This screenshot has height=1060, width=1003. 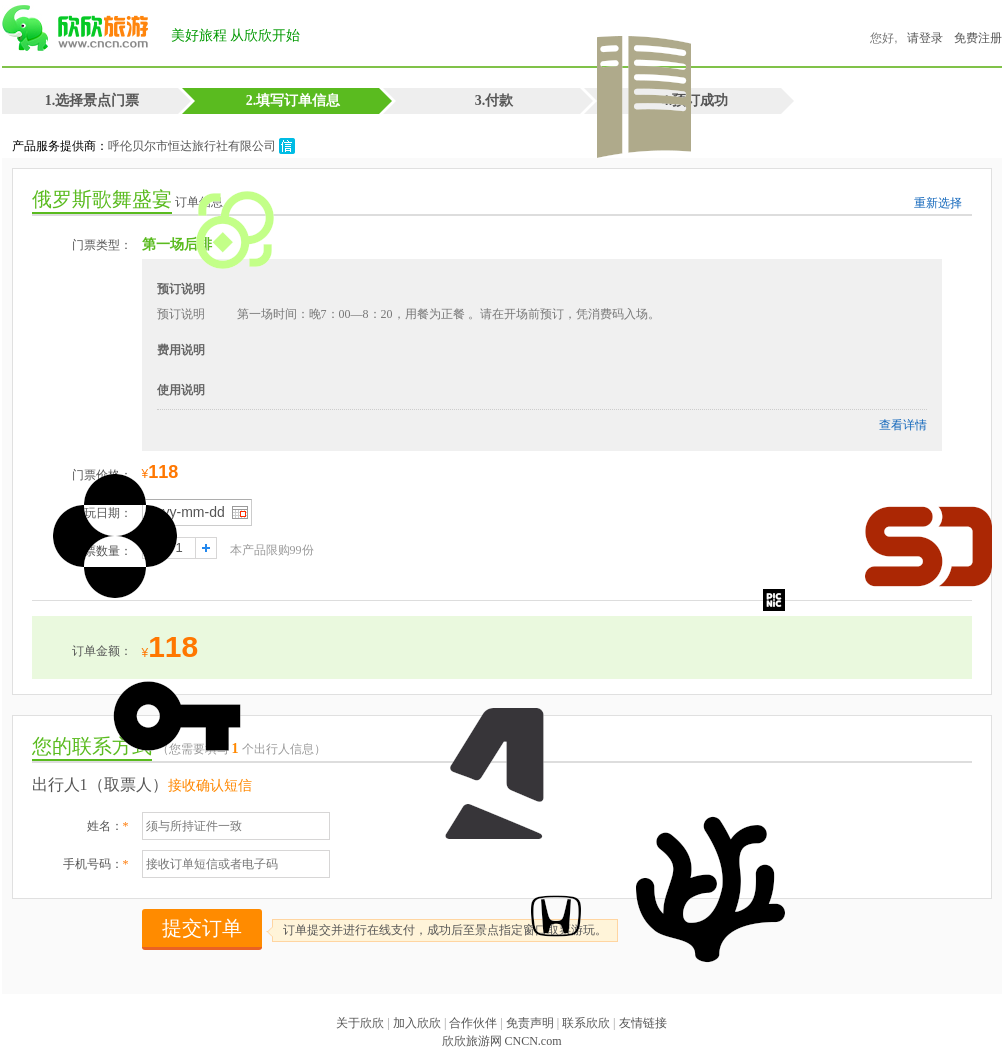 I want to click on open speakerdeck profile or presentations, so click(x=928, y=546).